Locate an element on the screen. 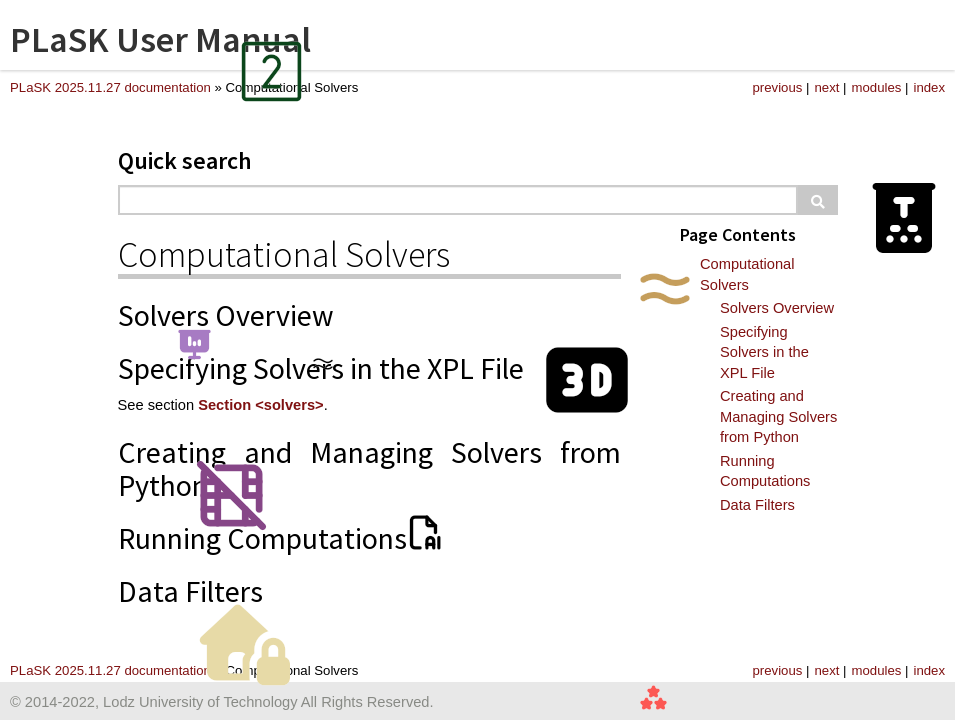 This screenshot has height=720, width=955. view lab results or data table is located at coordinates (904, 218).